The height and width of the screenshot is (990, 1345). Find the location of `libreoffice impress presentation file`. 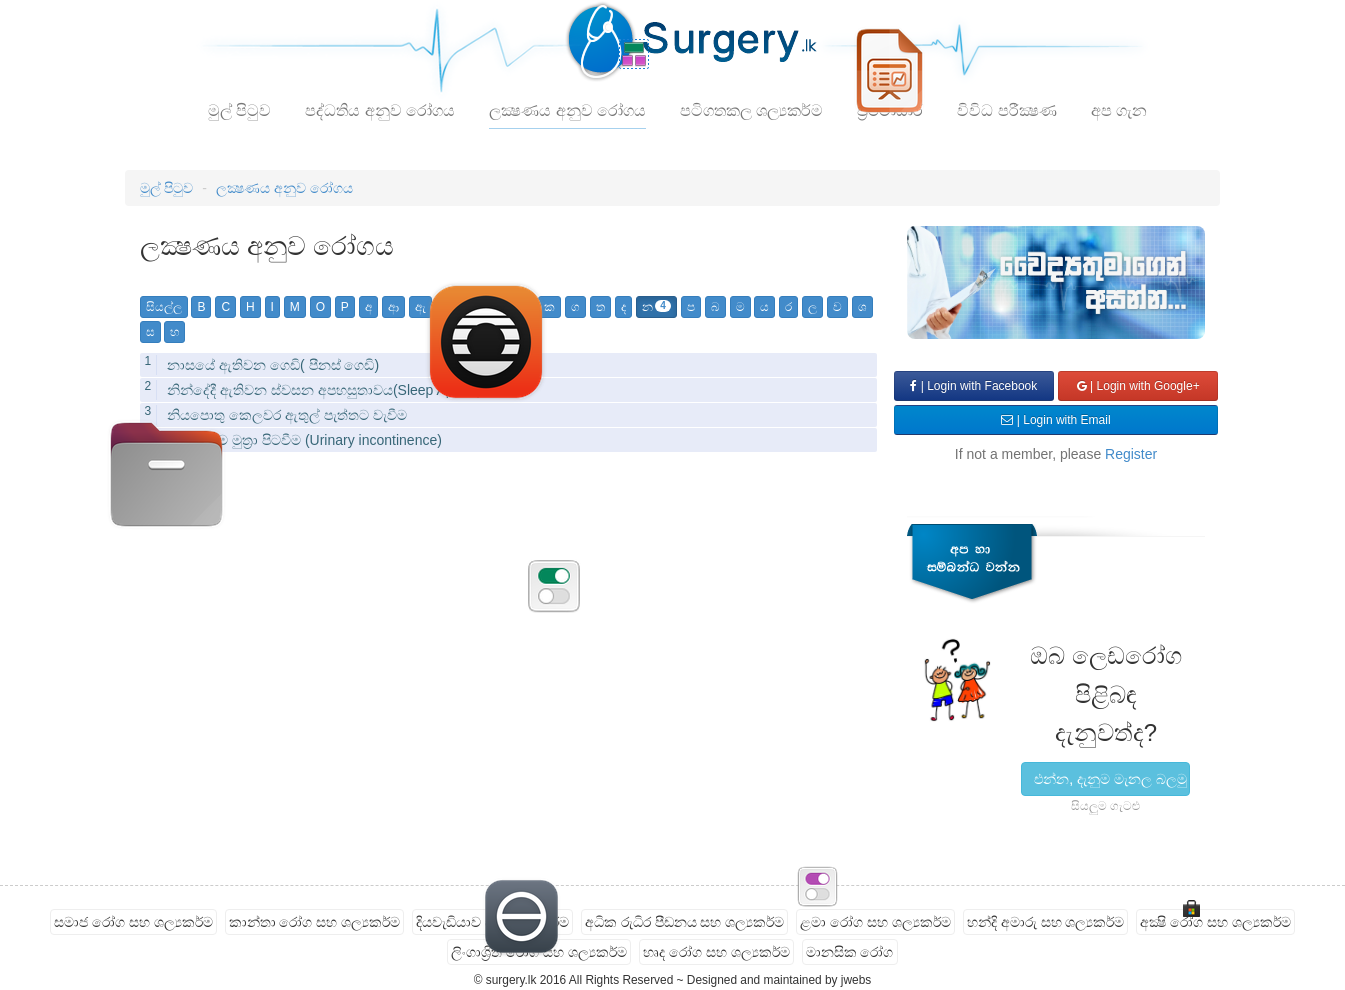

libreoffice impress presentation file is located at coordinates (889, 70).